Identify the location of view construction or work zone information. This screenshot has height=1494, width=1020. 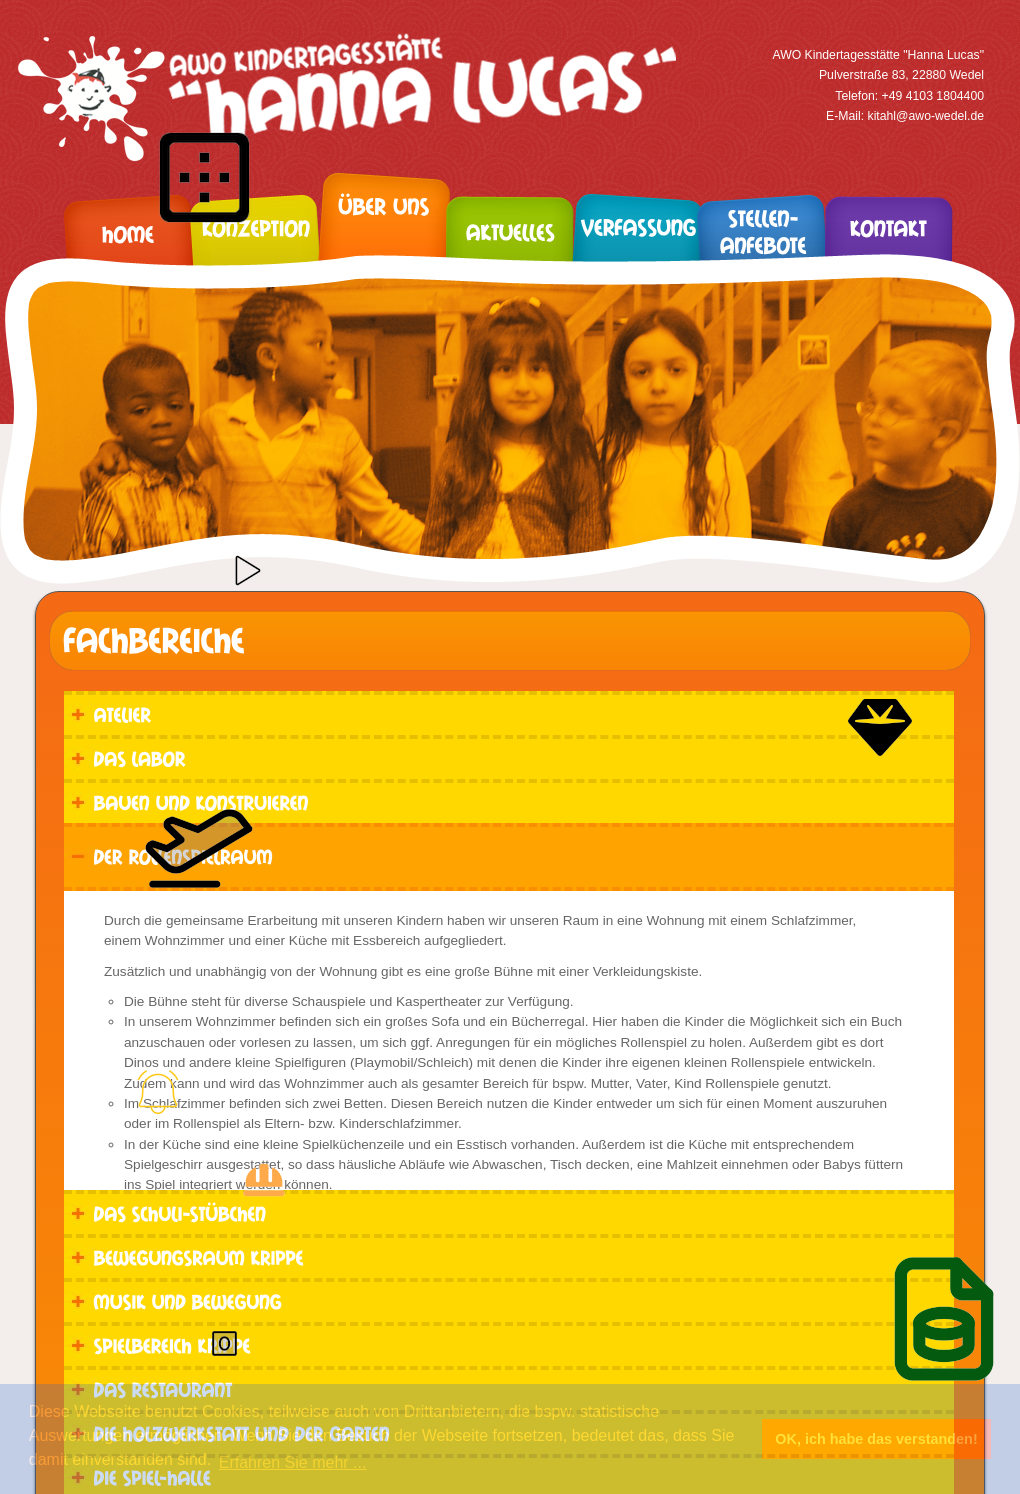
(264, 1180).